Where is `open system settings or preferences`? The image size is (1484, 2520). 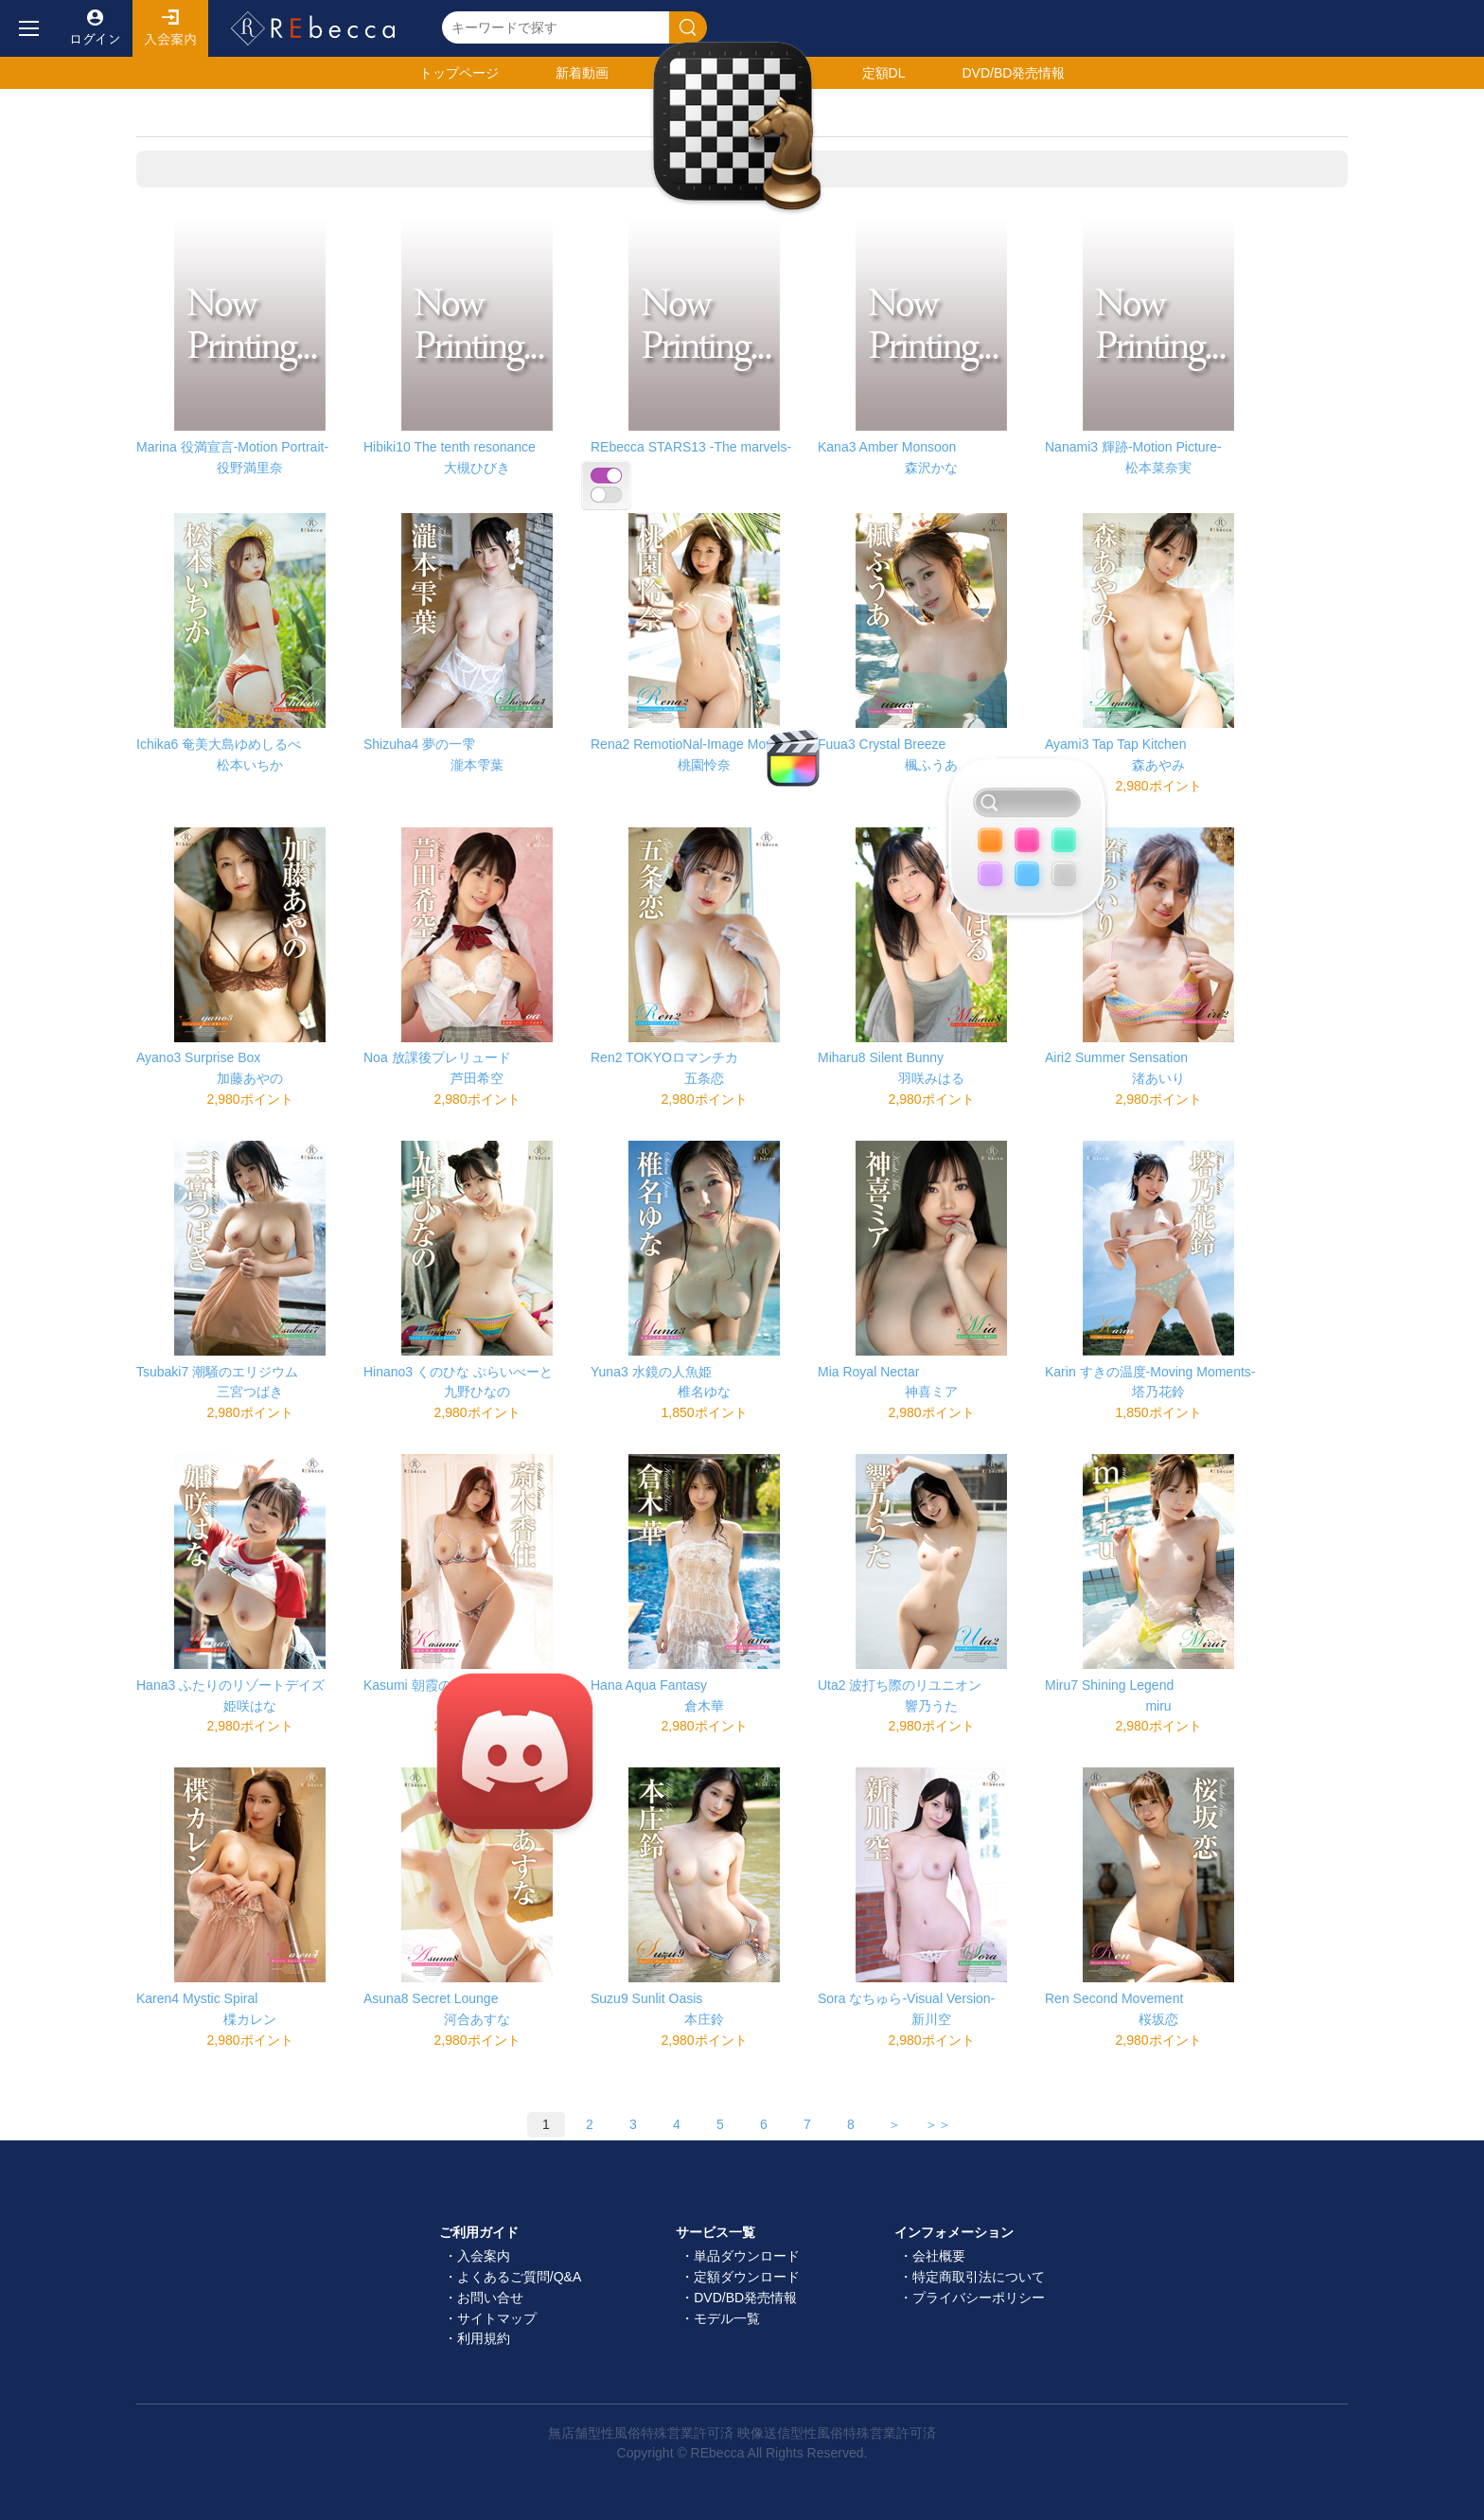 open system settings or preferences is located at coordinates (606, 485).